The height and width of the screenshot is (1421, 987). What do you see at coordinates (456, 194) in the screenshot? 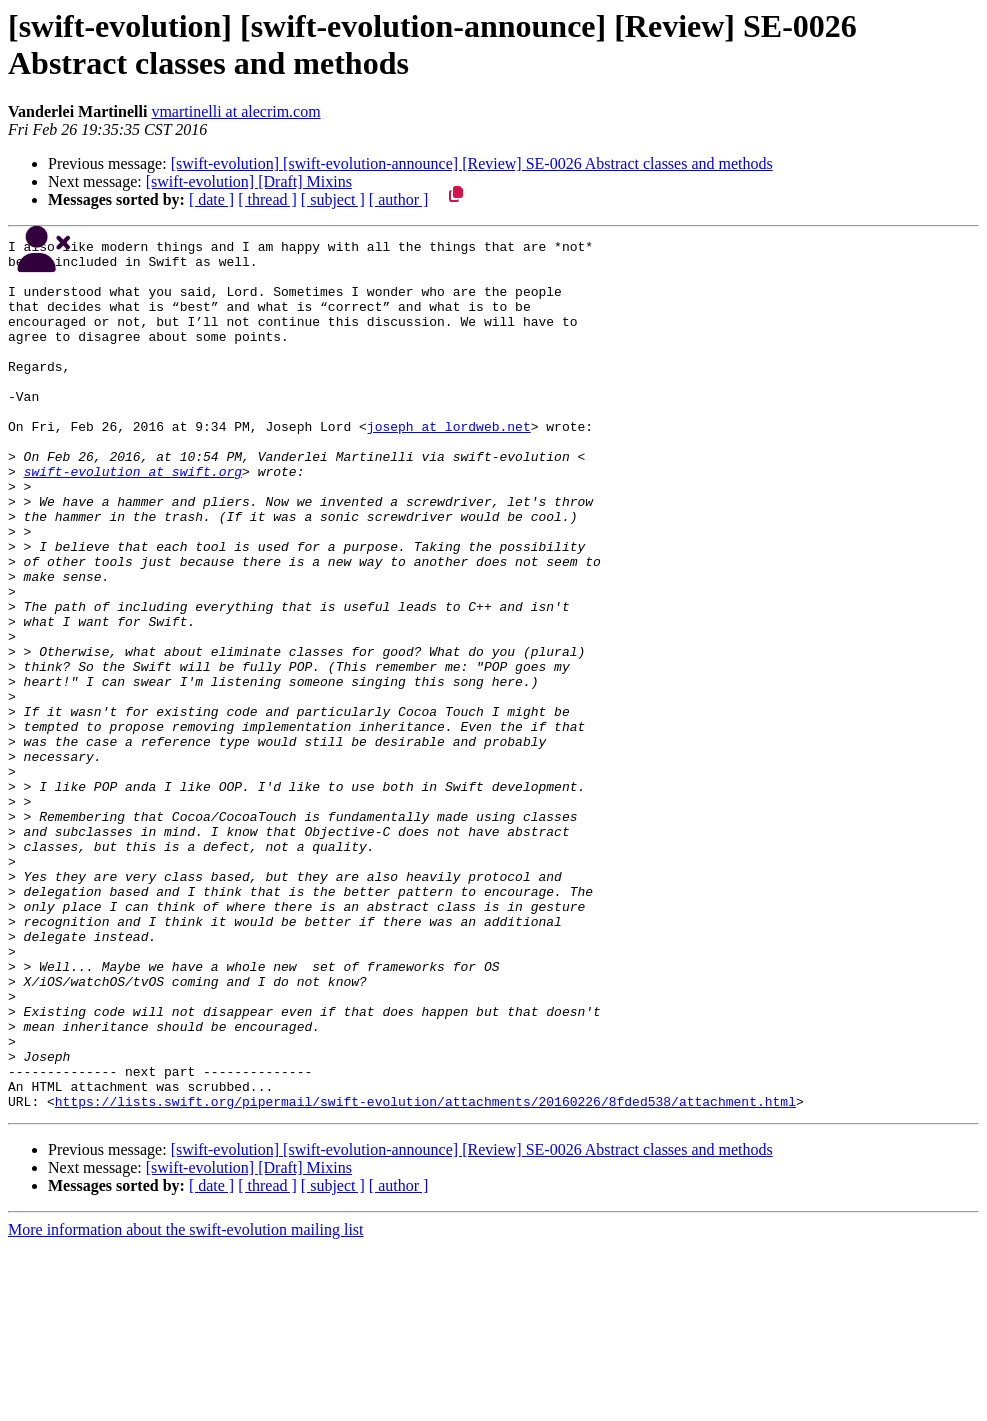
I see `copy to clipboard` at bounding box center [456, 194].